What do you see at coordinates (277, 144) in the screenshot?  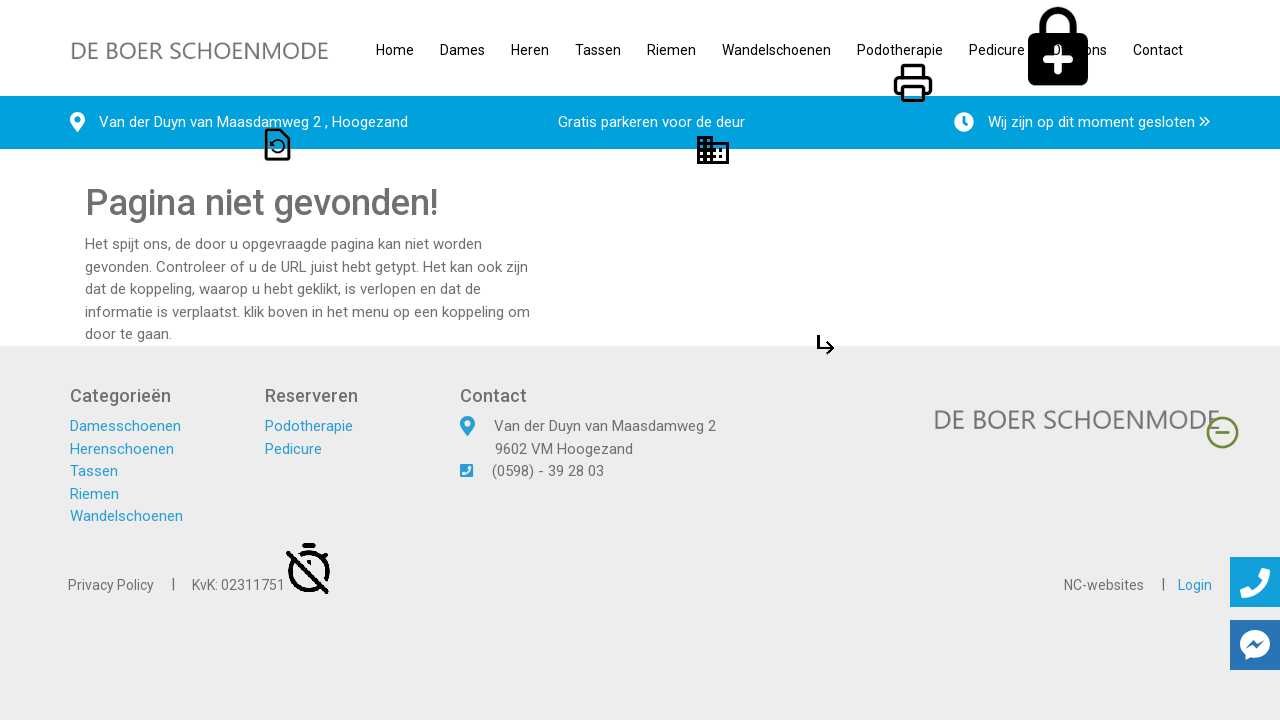 I see `restore a previous version of a document` at bounding box center [277, 144].